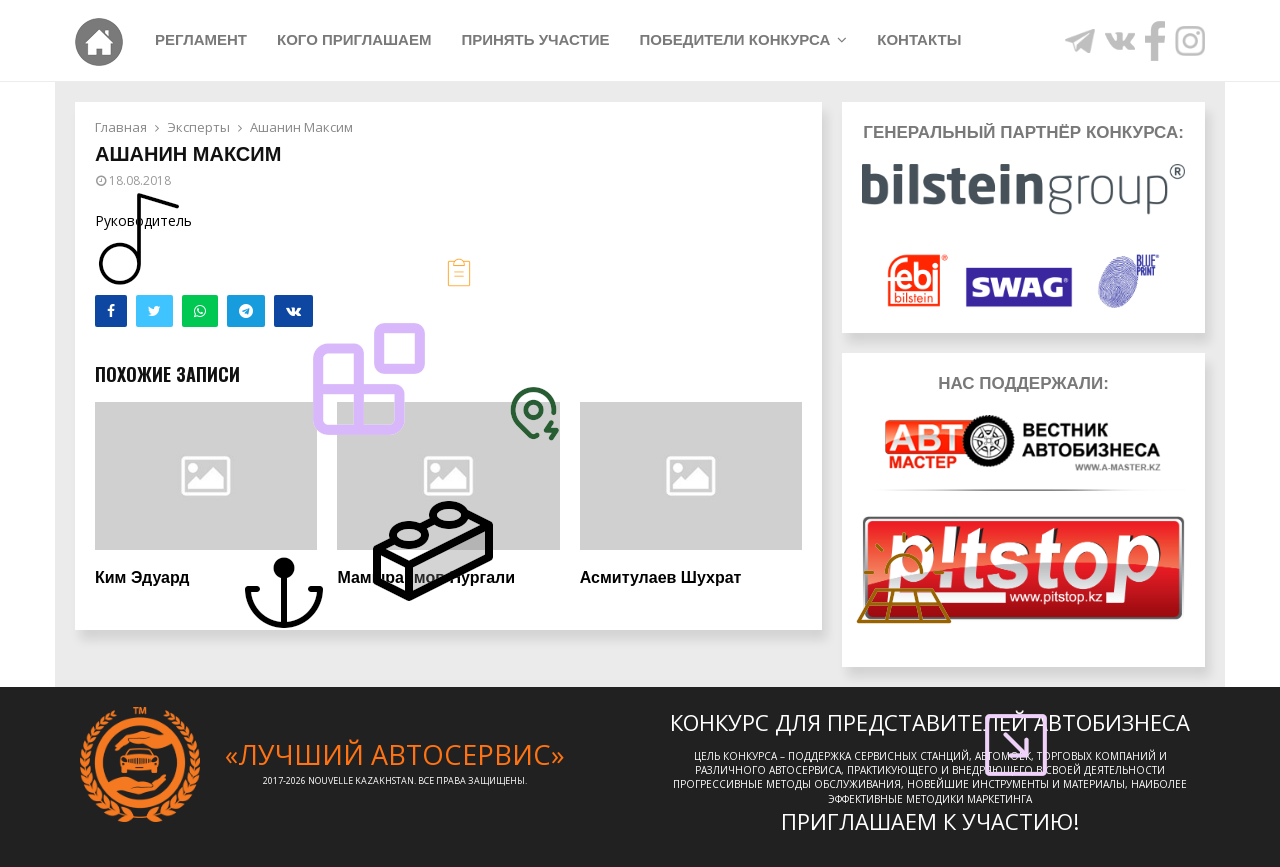 The width and height of the screenshot is (1280, 867). I want to click on anchor link or reference point in a document, so click(284, 592).